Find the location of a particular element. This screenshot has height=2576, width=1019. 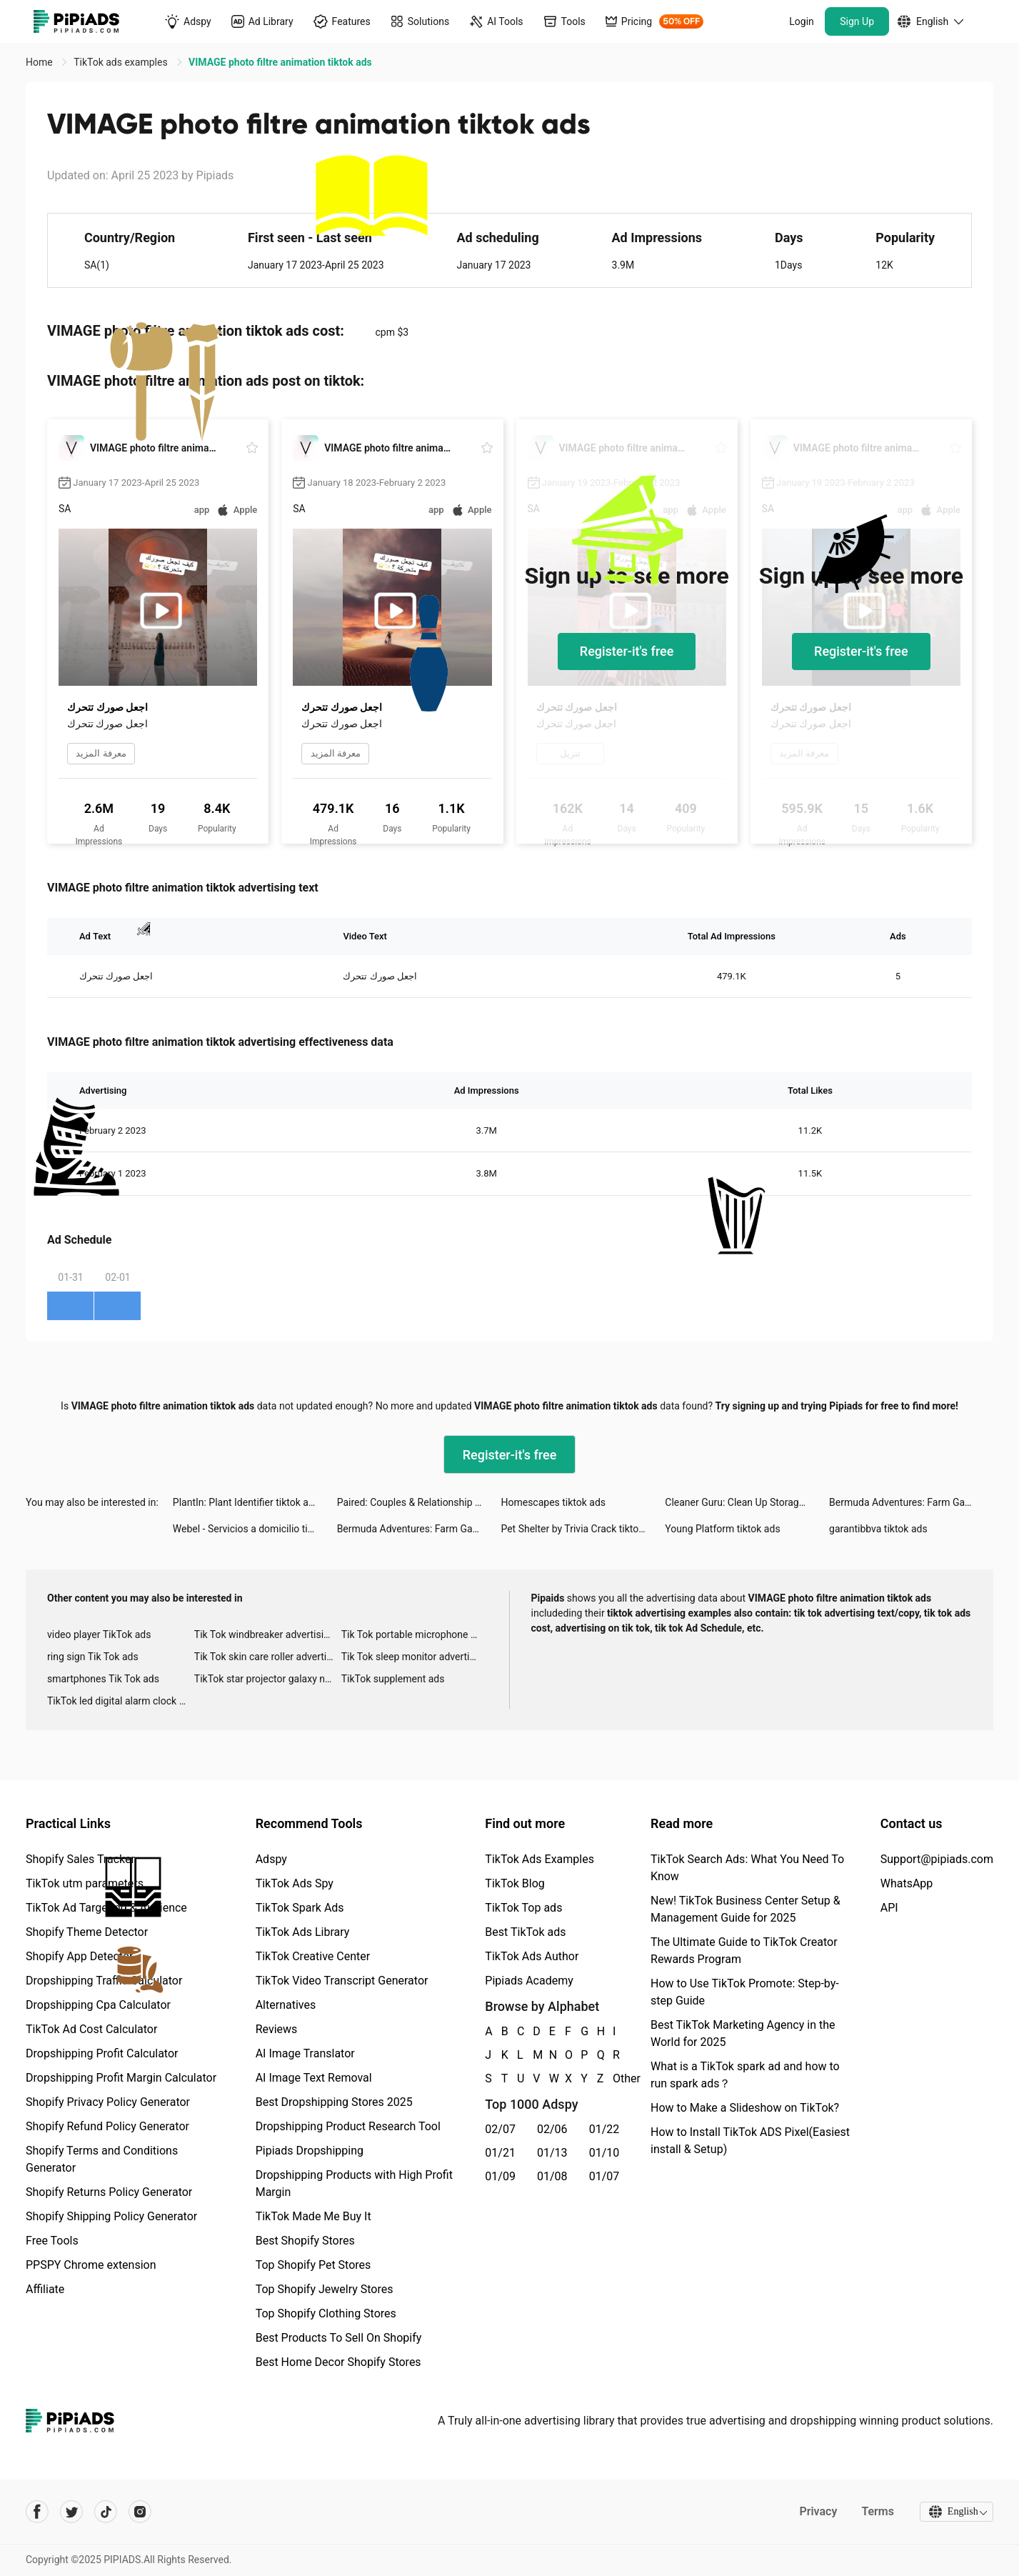

access public transit or bus schedule is located at coordinates (133, 1887).